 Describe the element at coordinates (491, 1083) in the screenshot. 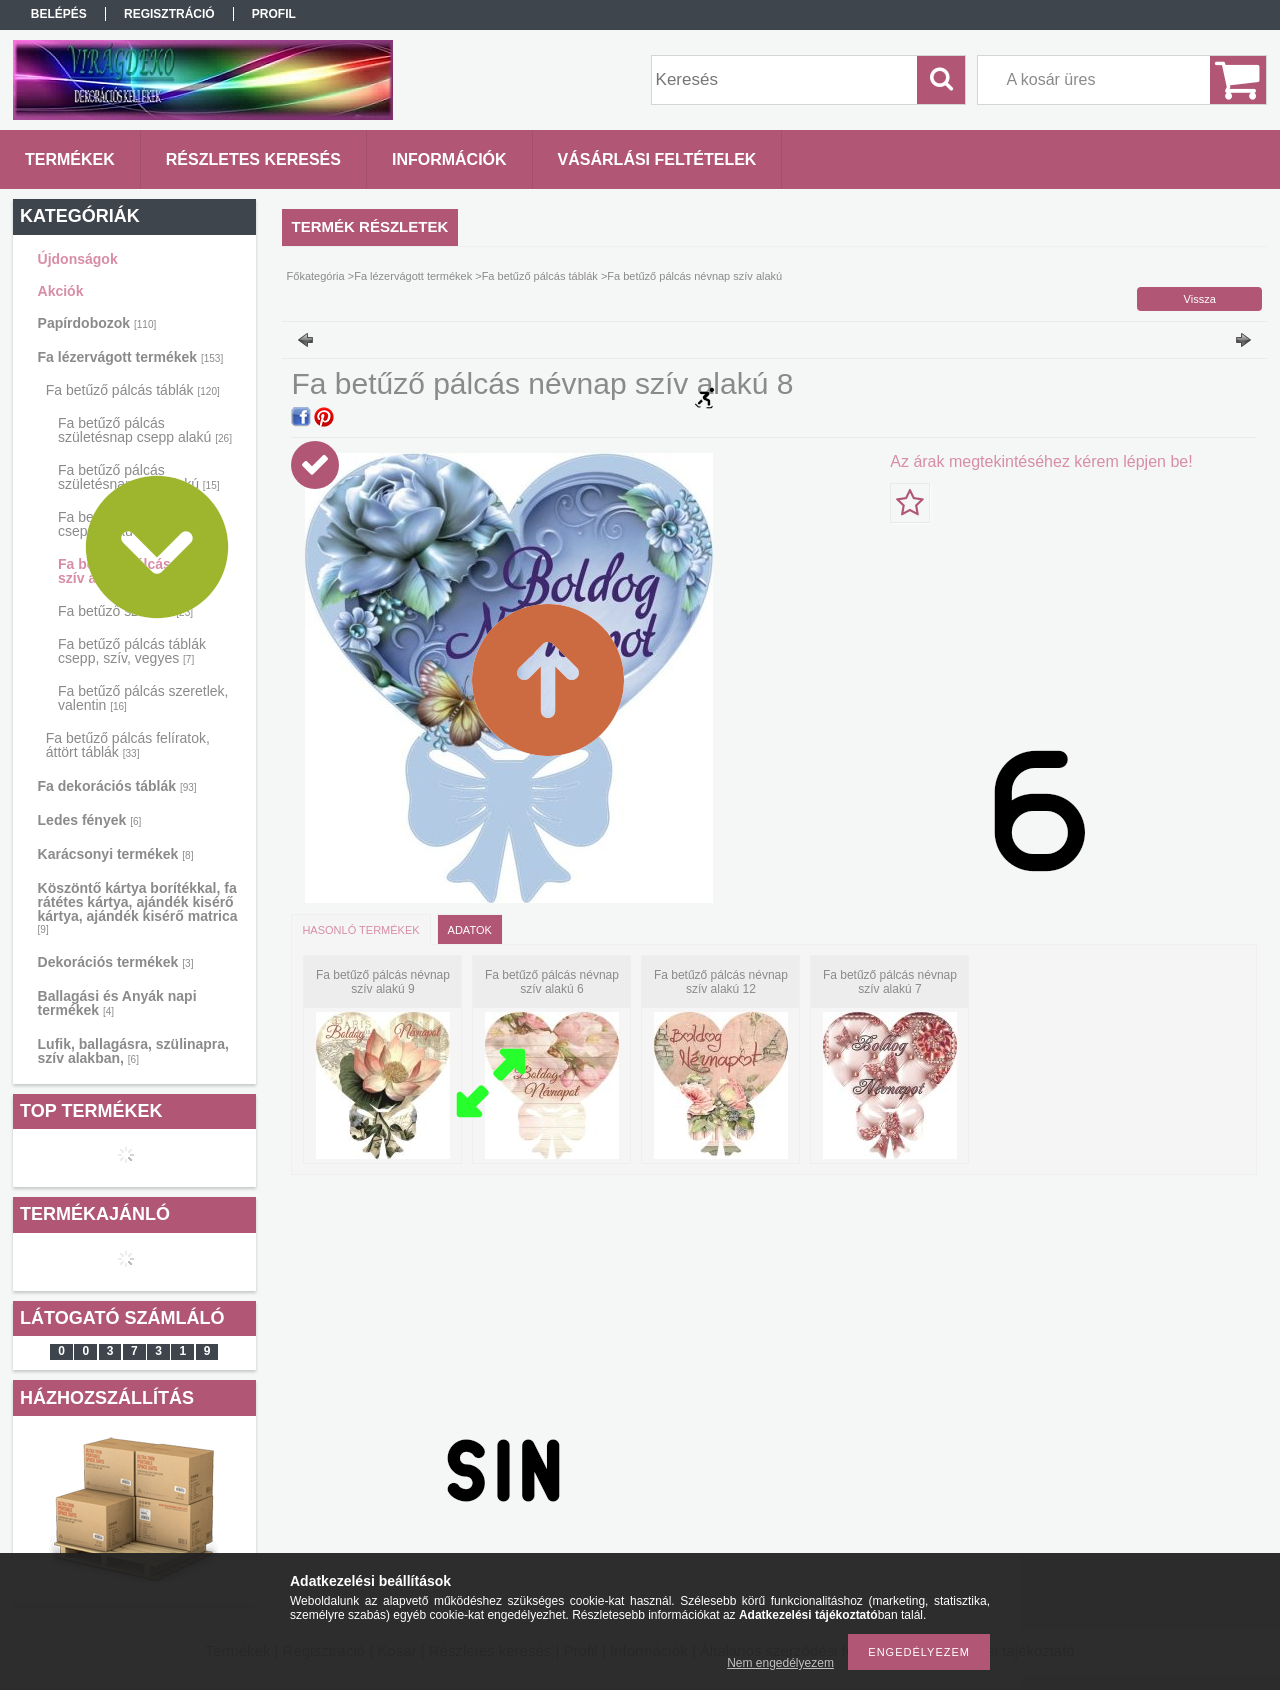

I see `expand to fullscreen mode` at that location.